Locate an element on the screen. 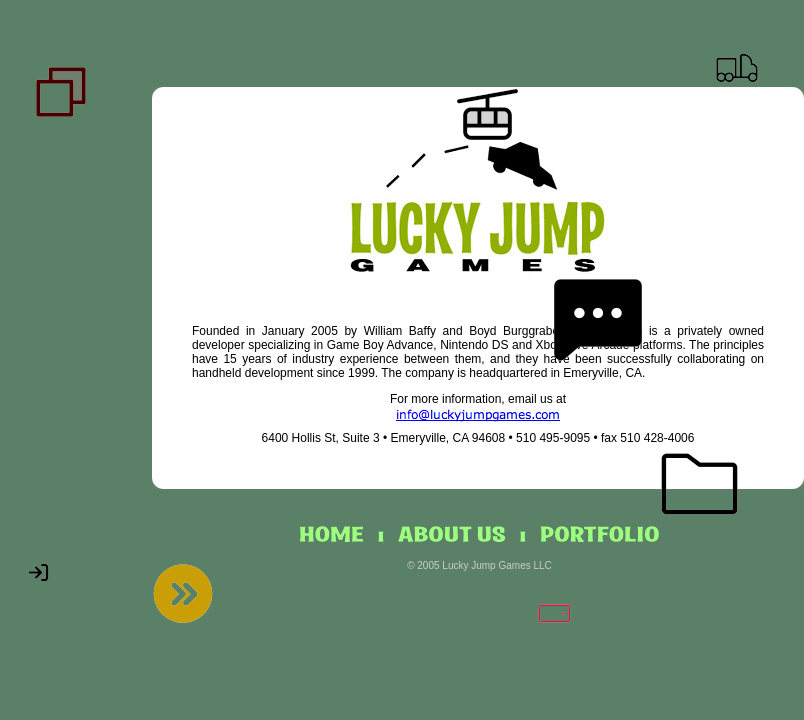  access folder contents is located at coordinates (699, 482).